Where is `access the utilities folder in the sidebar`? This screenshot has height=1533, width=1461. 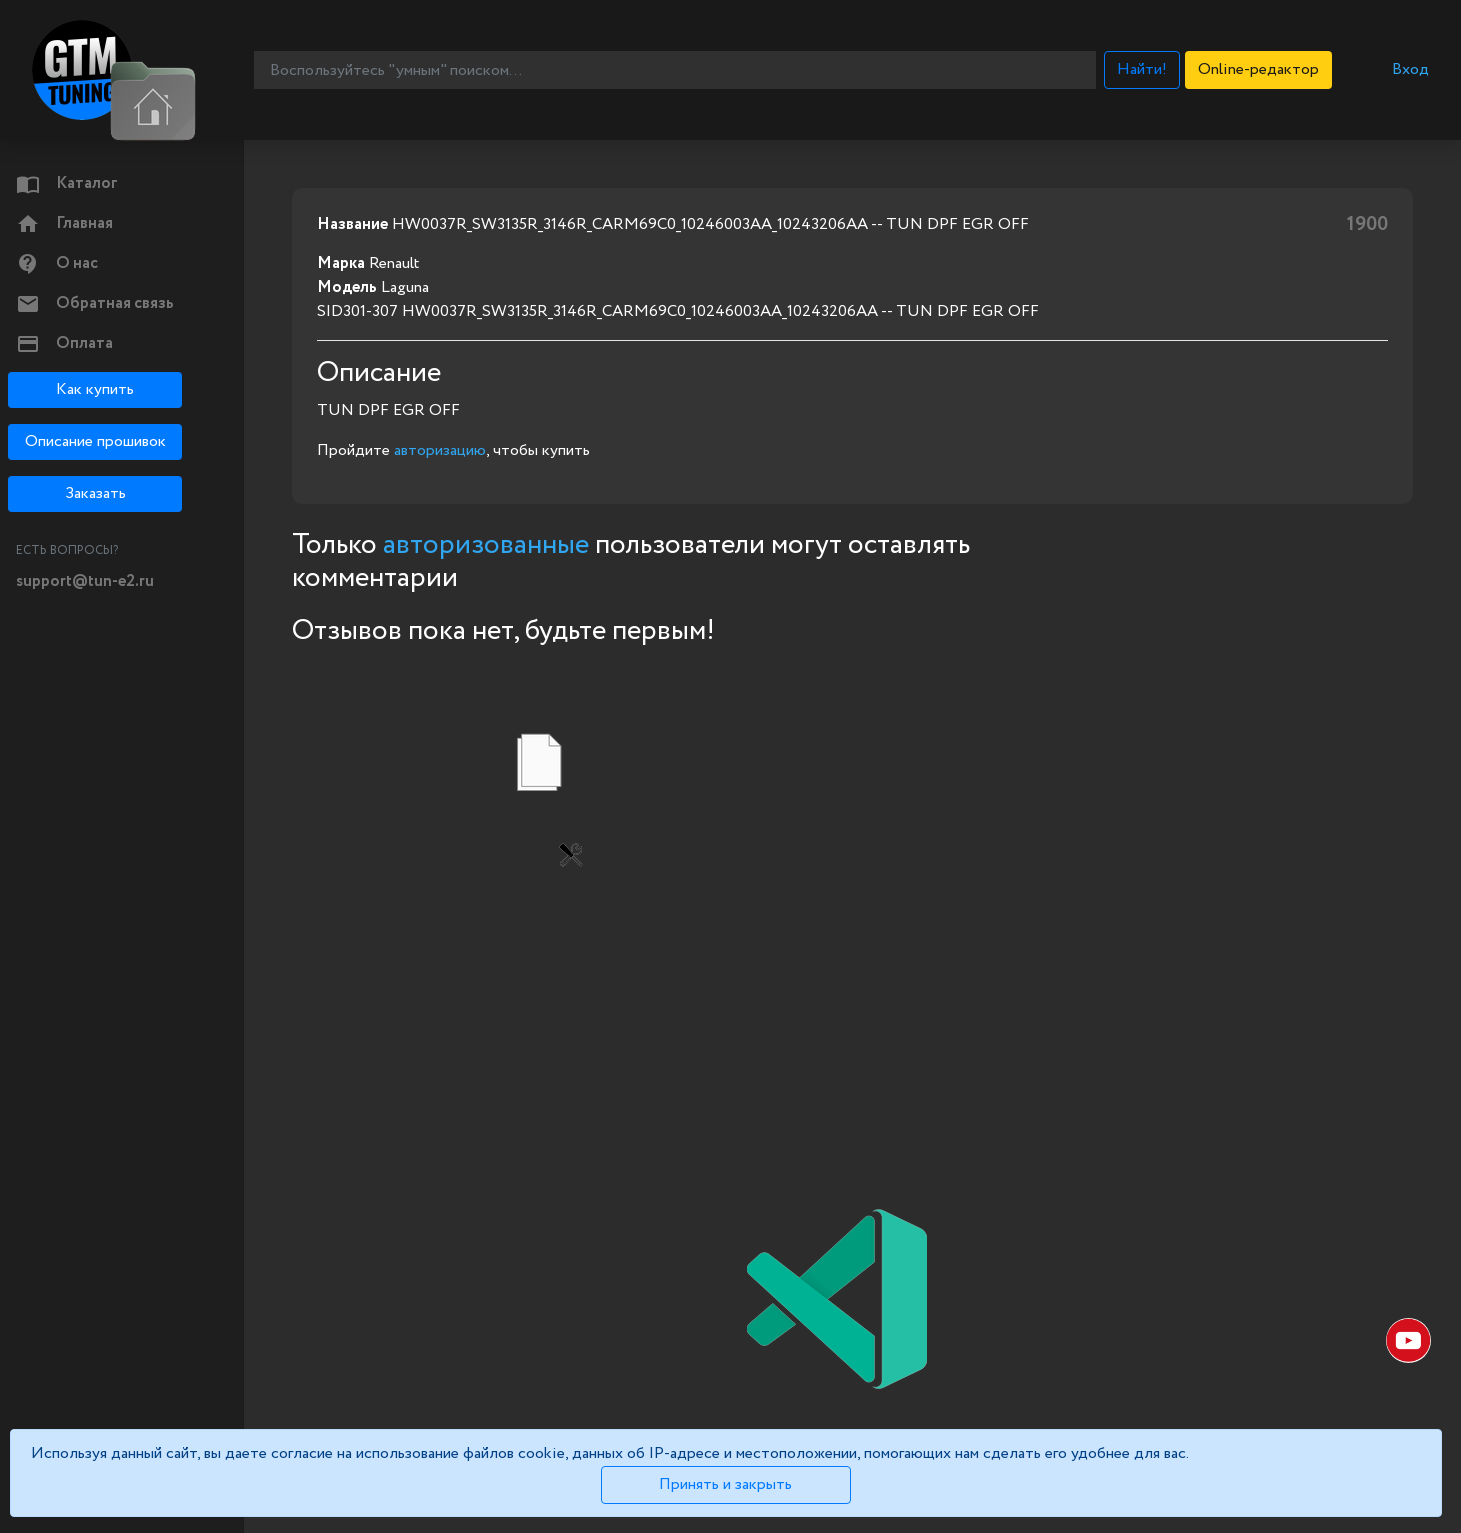
access the utilities folder in the sidebar is located at coordinates (571, 855).